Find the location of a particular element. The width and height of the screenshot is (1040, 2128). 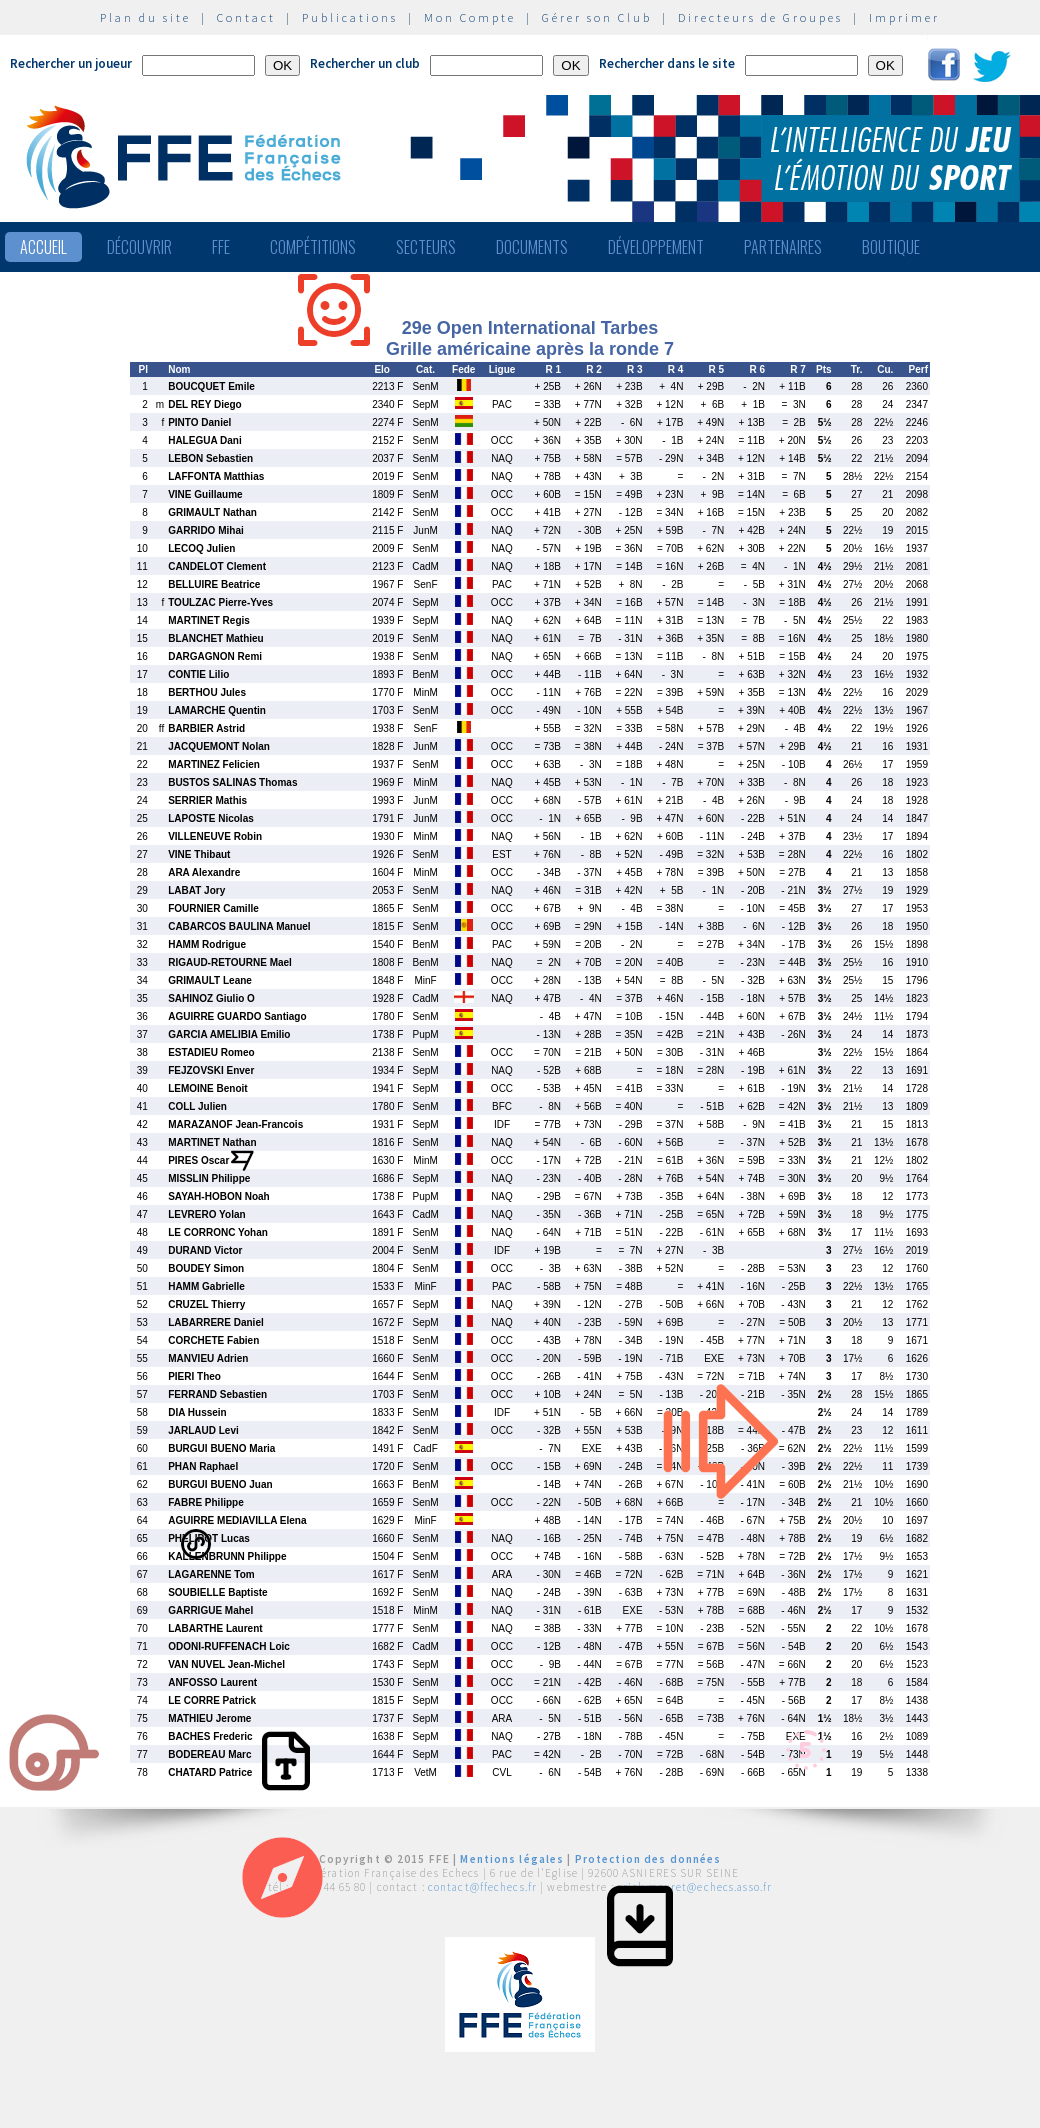

set timer or countdown for 5 minutes is located at coordinates (806, 1750).